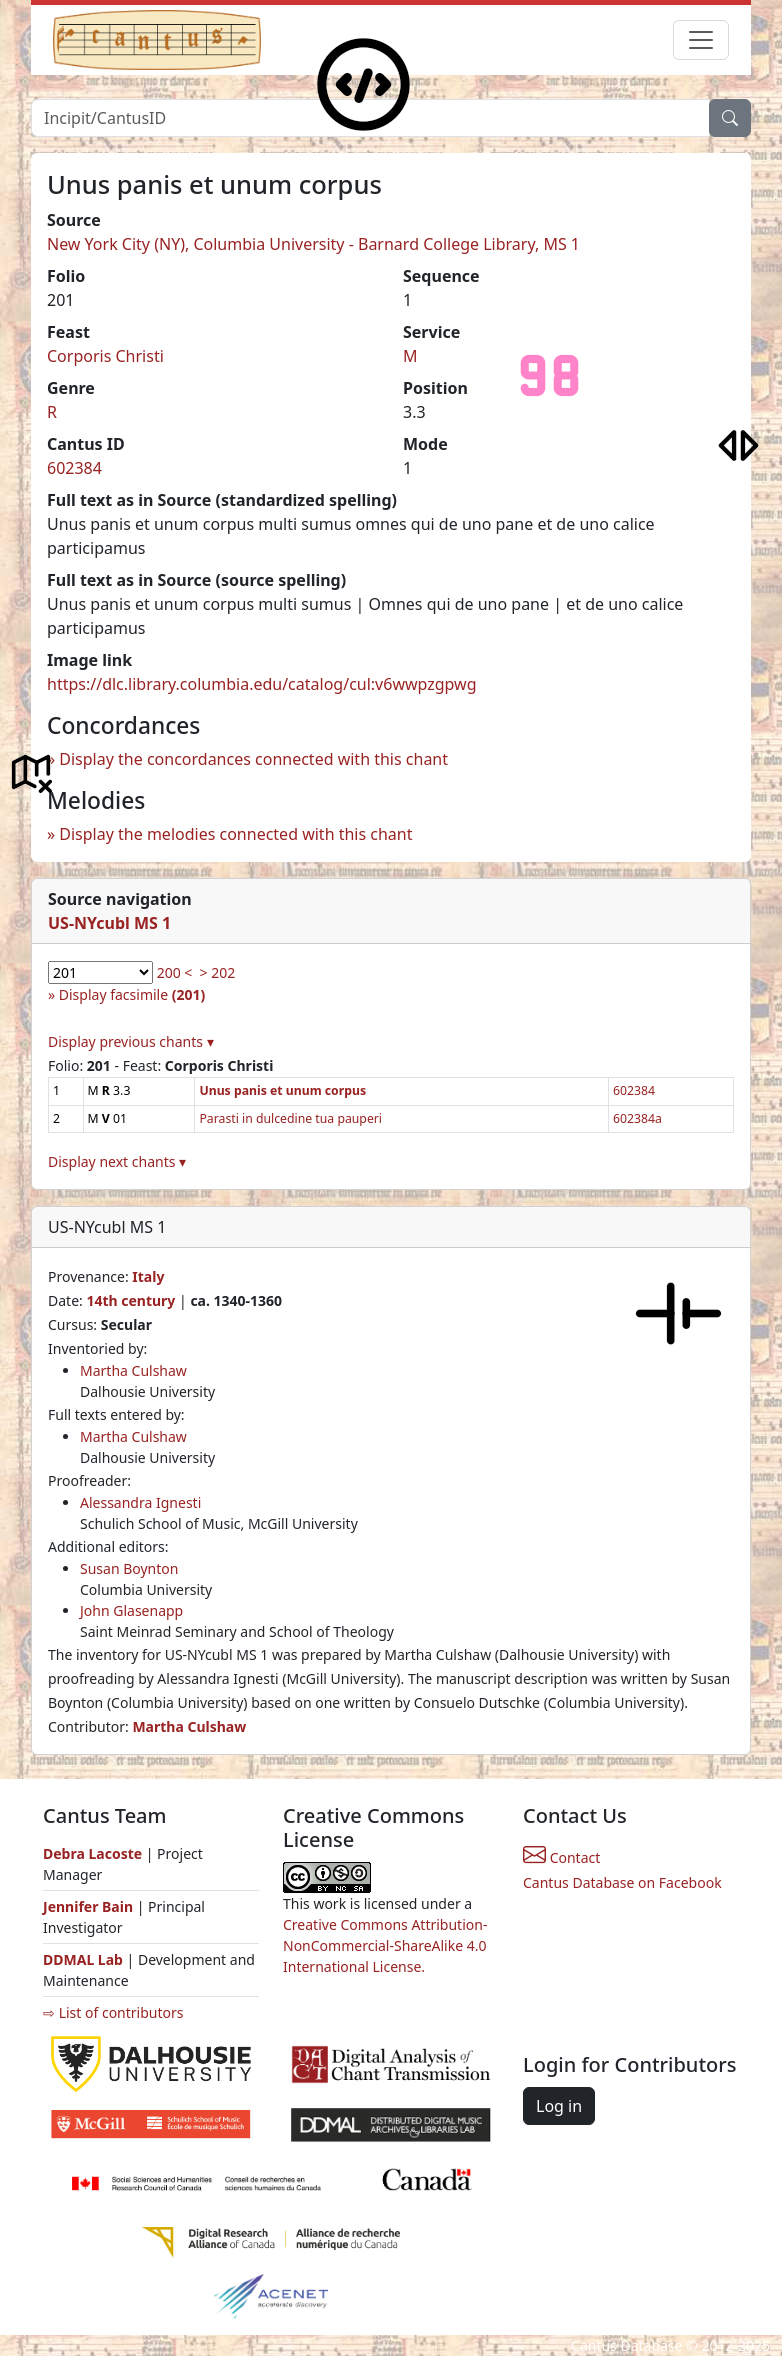  I want to click on represents a battery or power cell in a circuit diagram, so click(678, 1313).